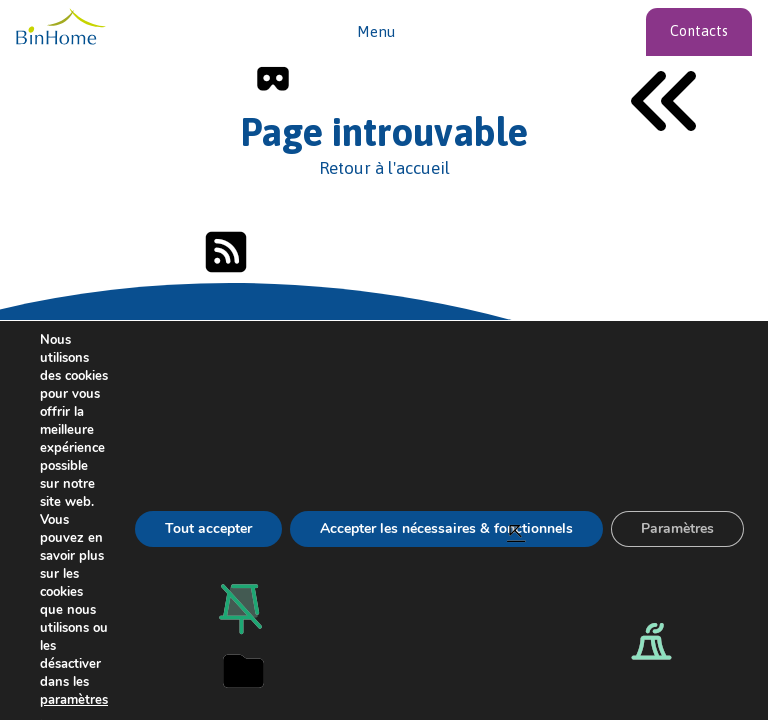 This screenshot has height=720, width=768. Describe the element at coordinates (226, 252) in the screenshot. I see `subscribe to RSS feed` at that location.